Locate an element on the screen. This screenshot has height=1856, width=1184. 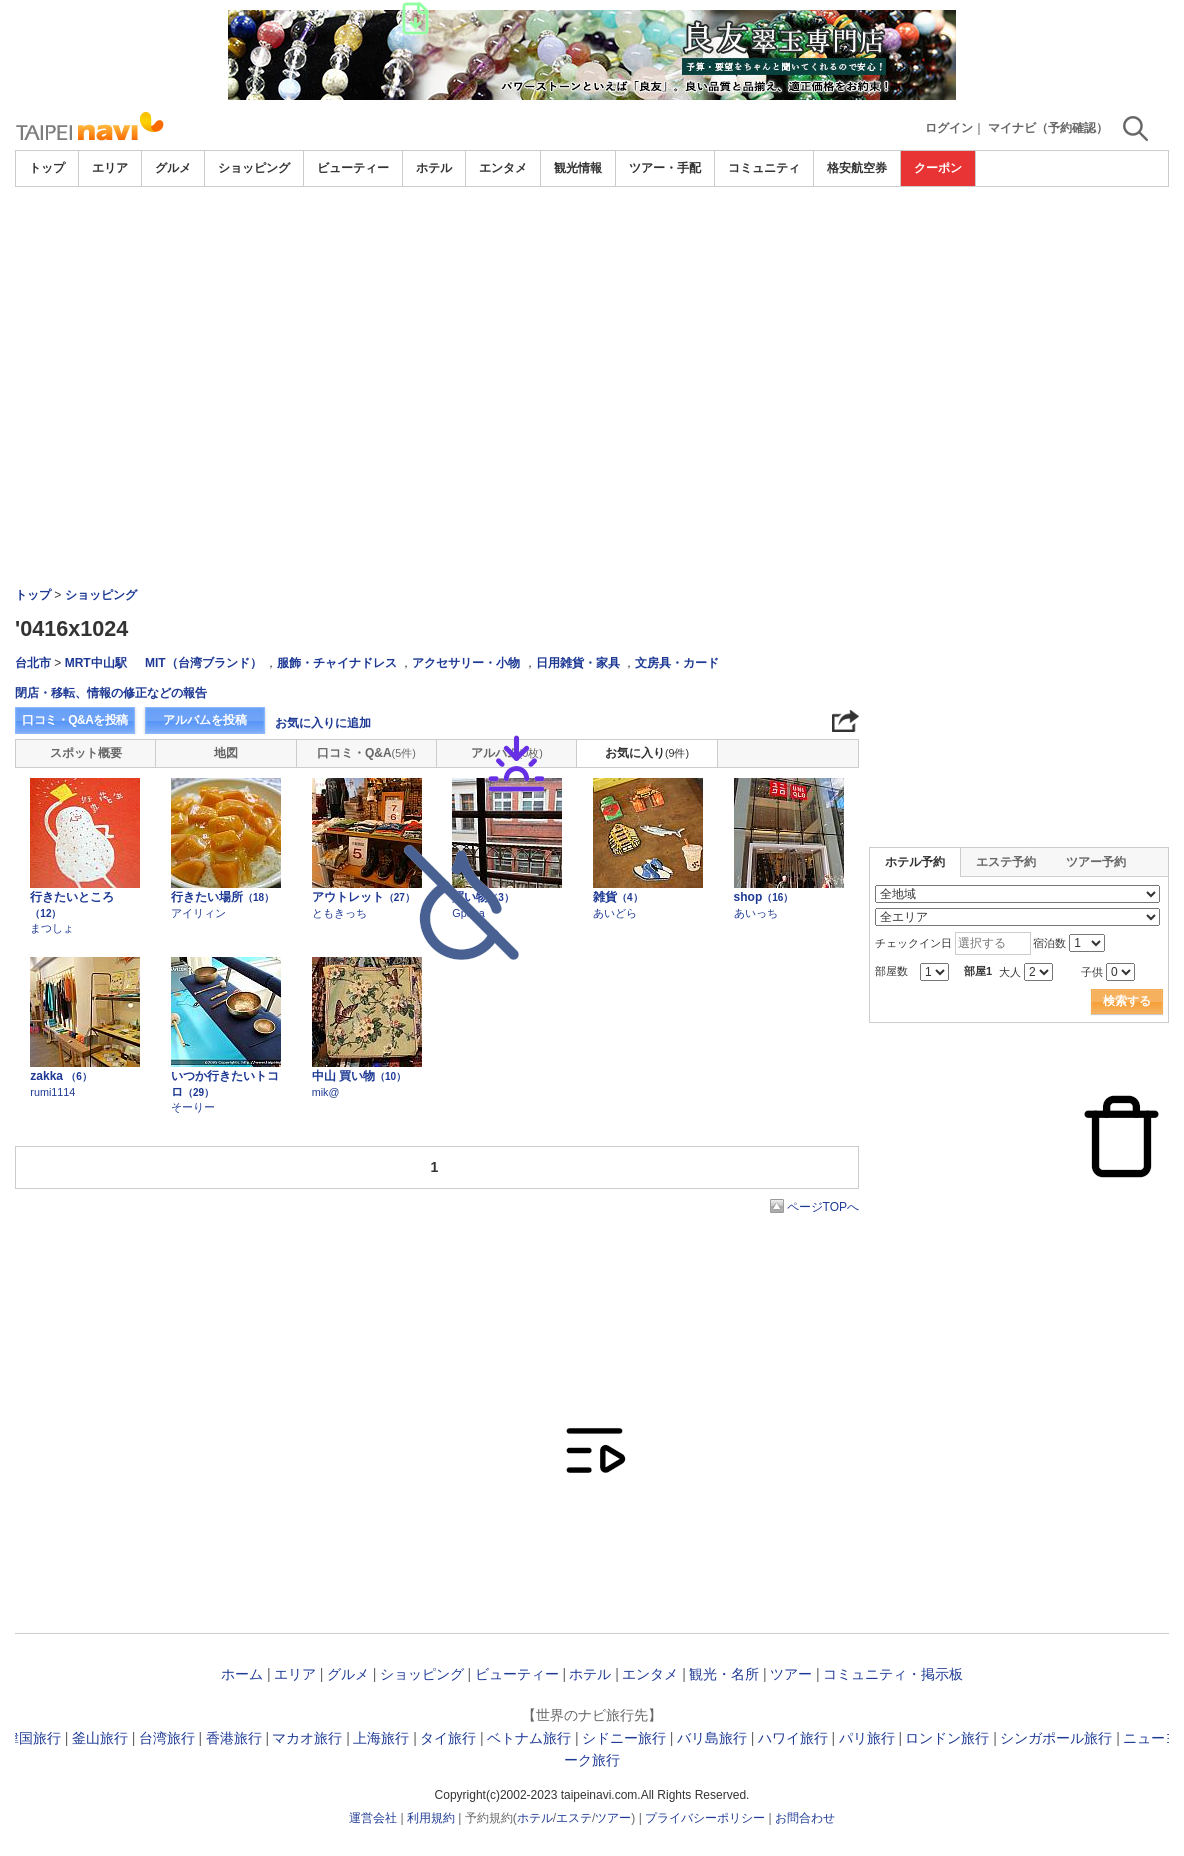
view video playlist is located at coordinates (594, 1450).